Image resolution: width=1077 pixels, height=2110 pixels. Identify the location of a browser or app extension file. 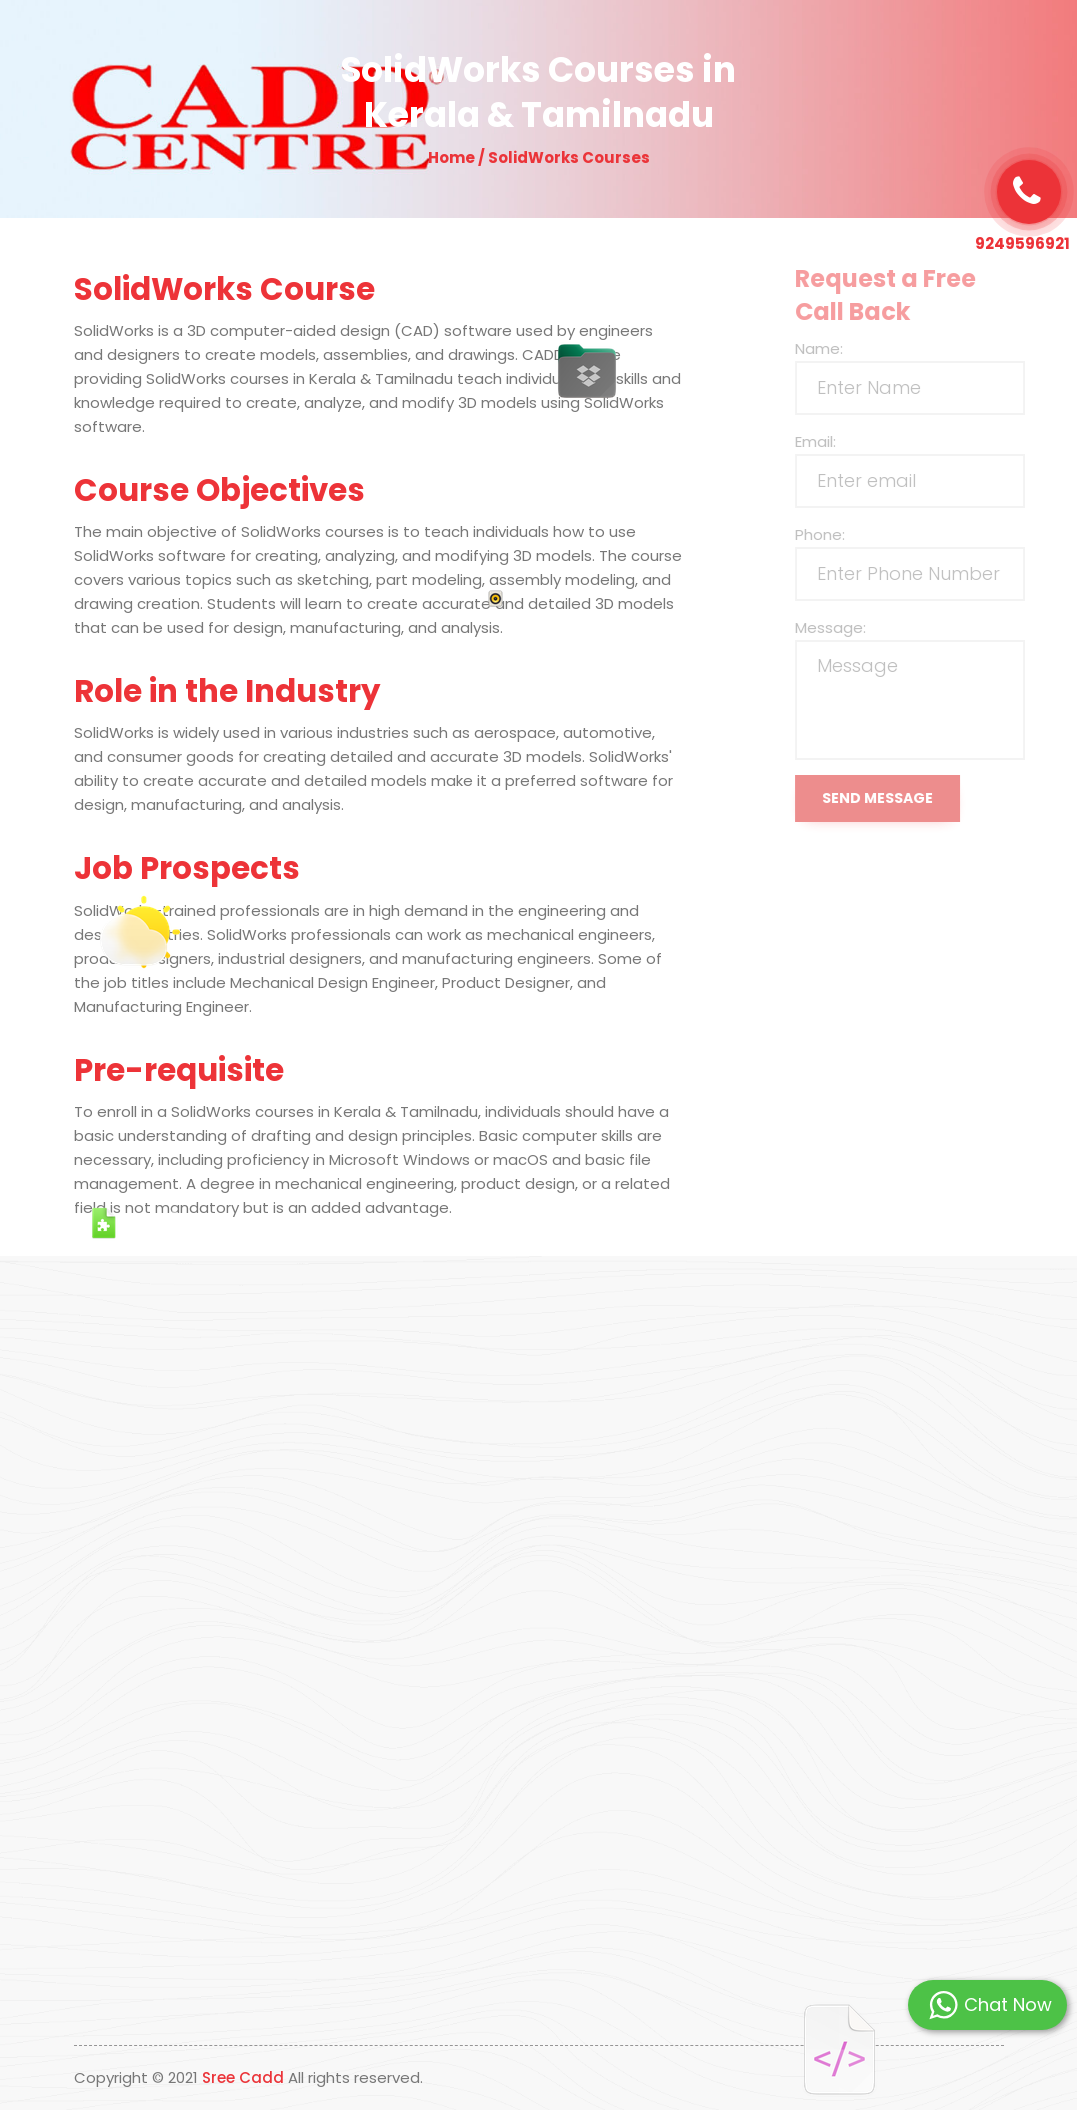
(134, 1223).